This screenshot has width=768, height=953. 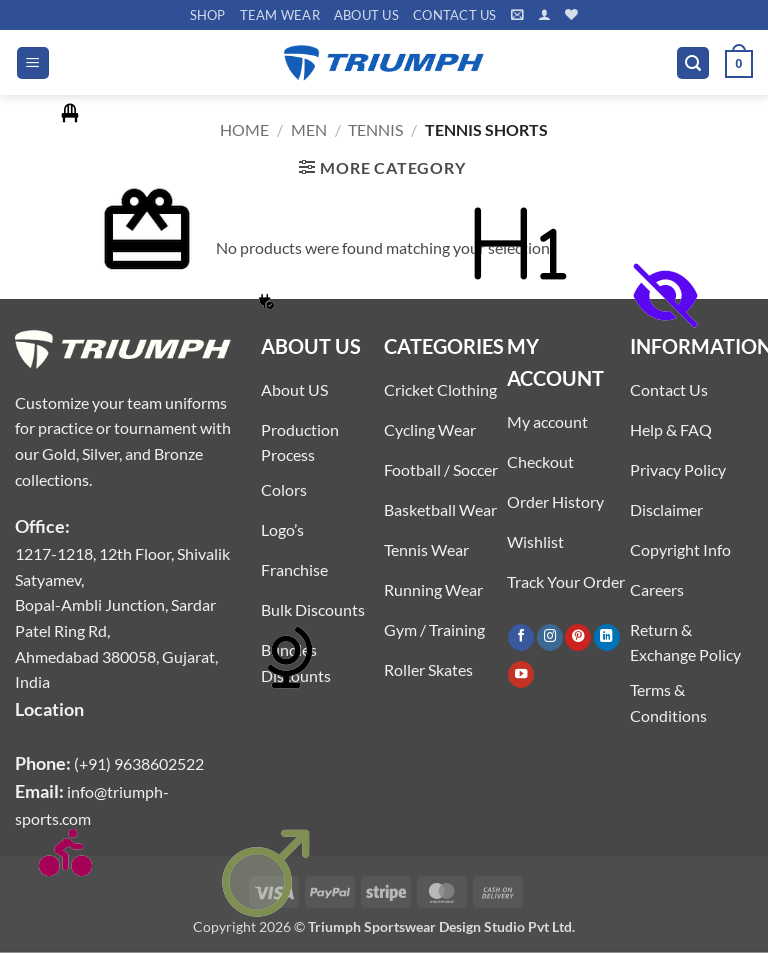 I want to click on view gift card balance, so click(x=147, y=231).